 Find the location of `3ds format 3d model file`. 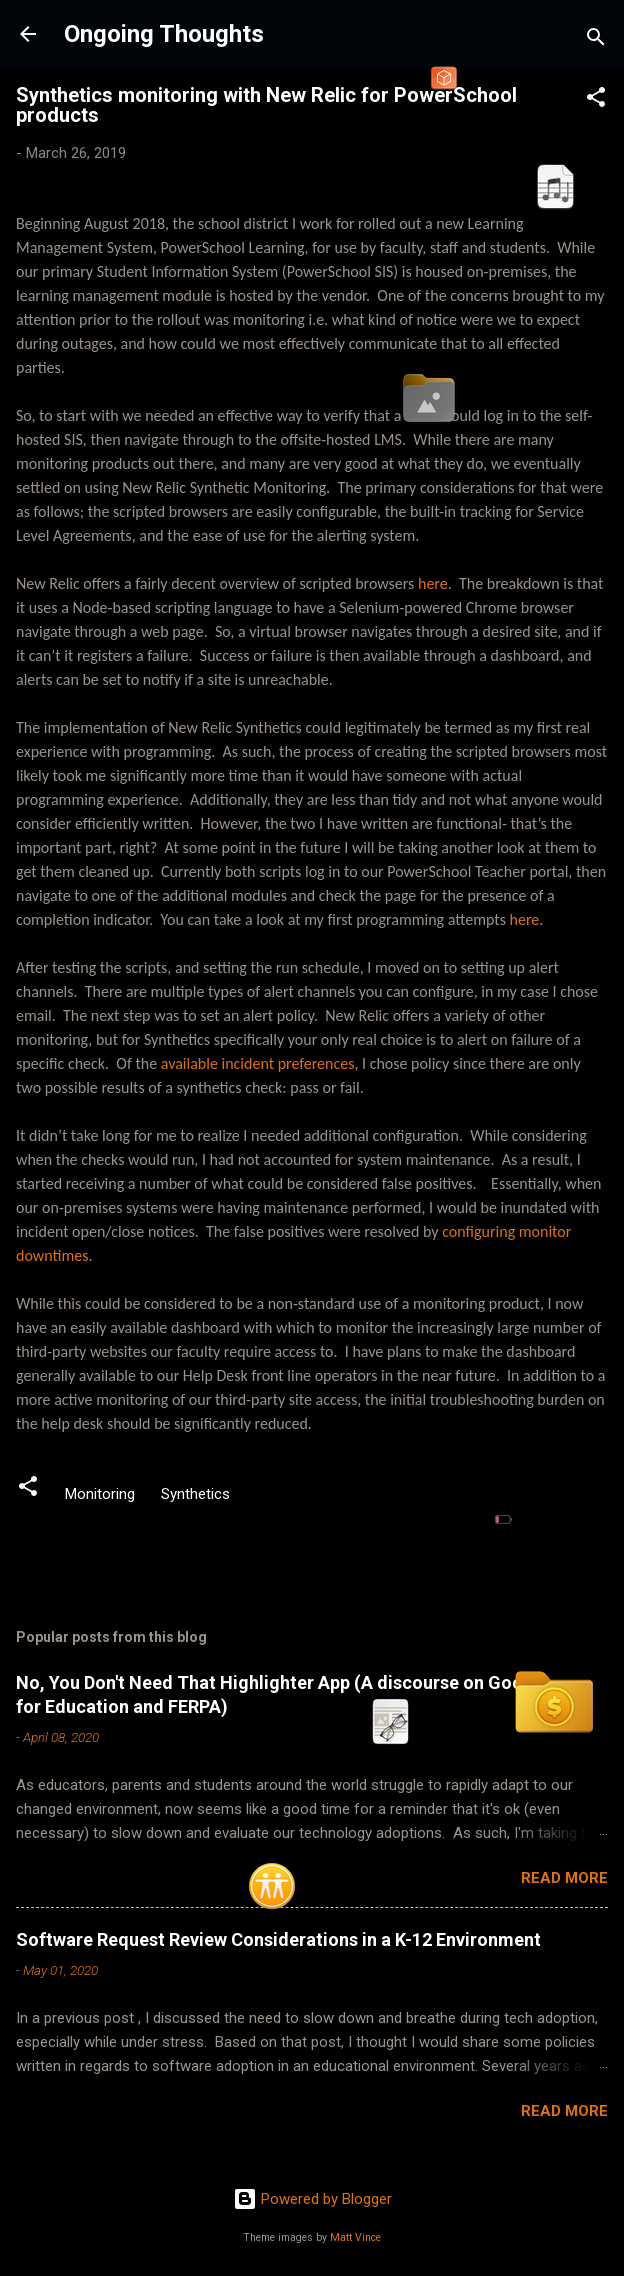

3ds format 3d model file is located at coordinates (444, 77).